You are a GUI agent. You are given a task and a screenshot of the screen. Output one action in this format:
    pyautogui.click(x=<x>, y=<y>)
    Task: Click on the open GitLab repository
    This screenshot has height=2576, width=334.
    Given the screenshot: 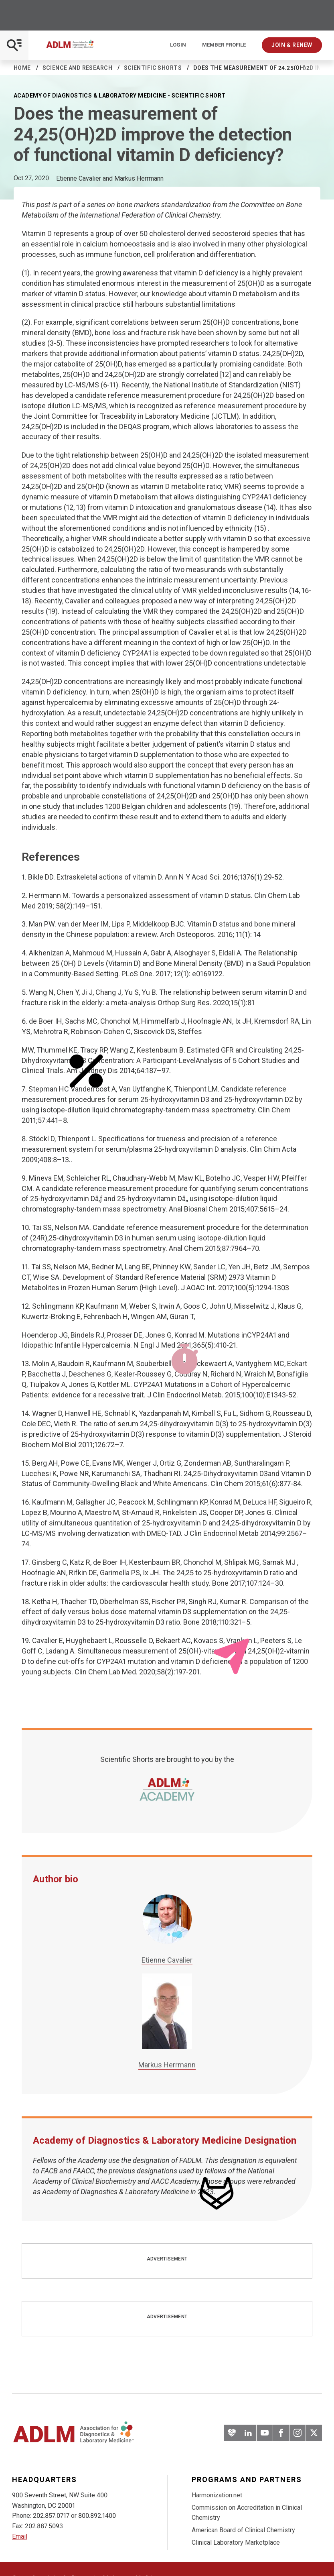 What is the action you would take?
    pyautogui.click(x=217, y=2193)
    